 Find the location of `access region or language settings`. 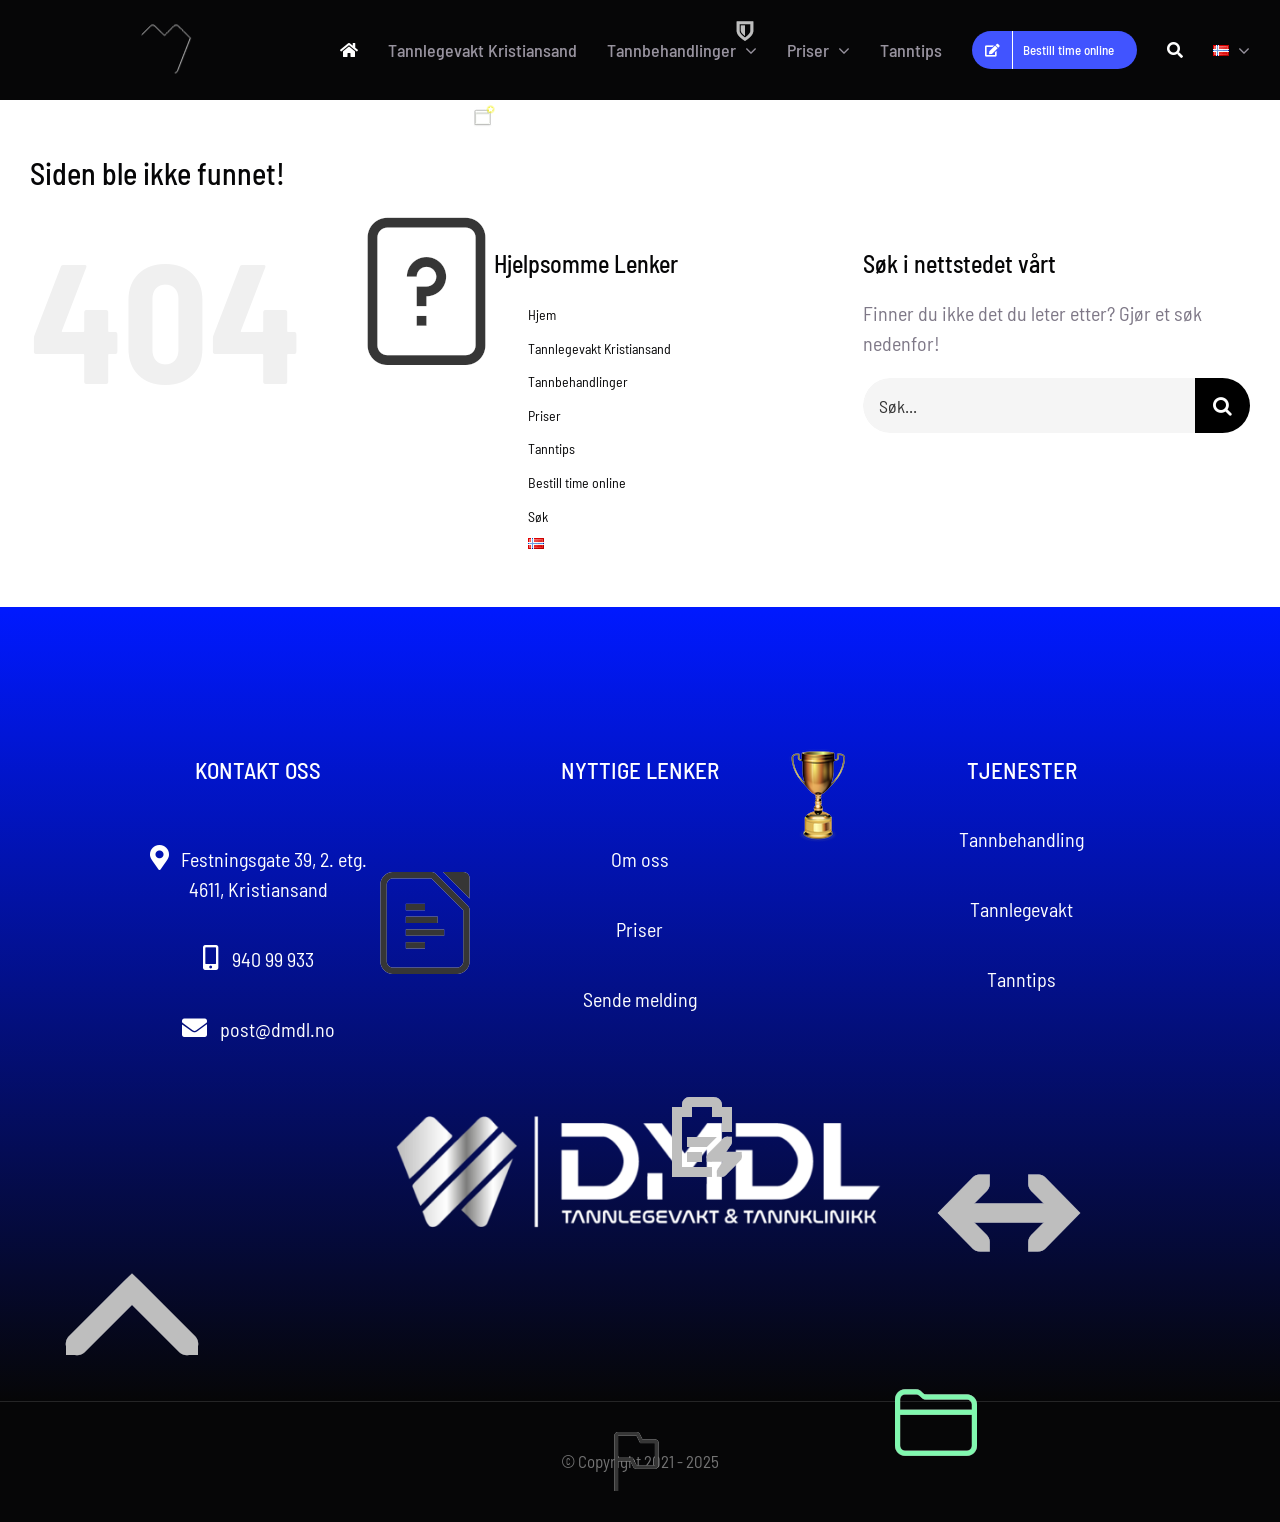

access region or language settings is located at coordinates (636, 1461).